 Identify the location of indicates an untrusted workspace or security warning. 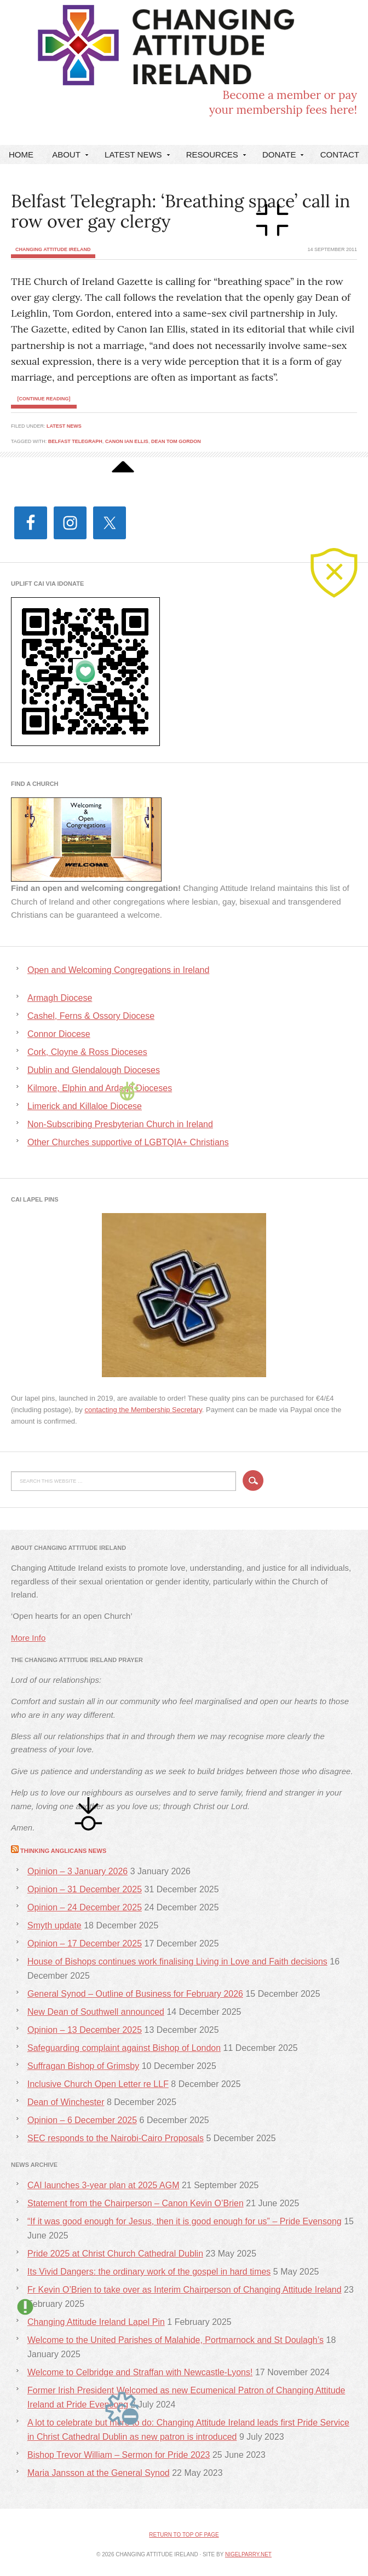
(334, 573).